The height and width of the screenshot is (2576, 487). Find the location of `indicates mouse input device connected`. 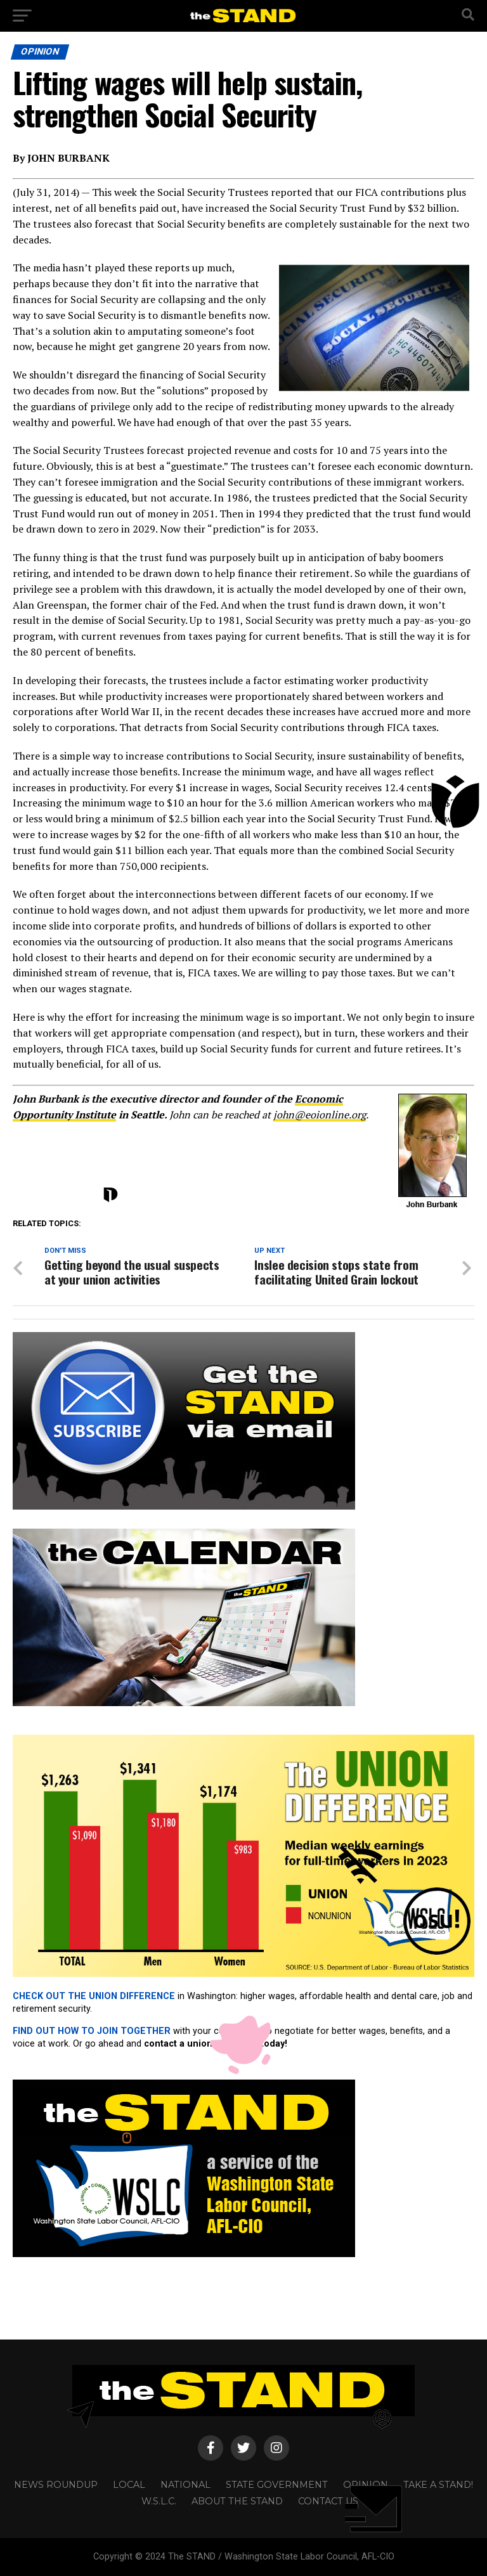

indicates mouse input device connected is located at coordinates (127, 2138).